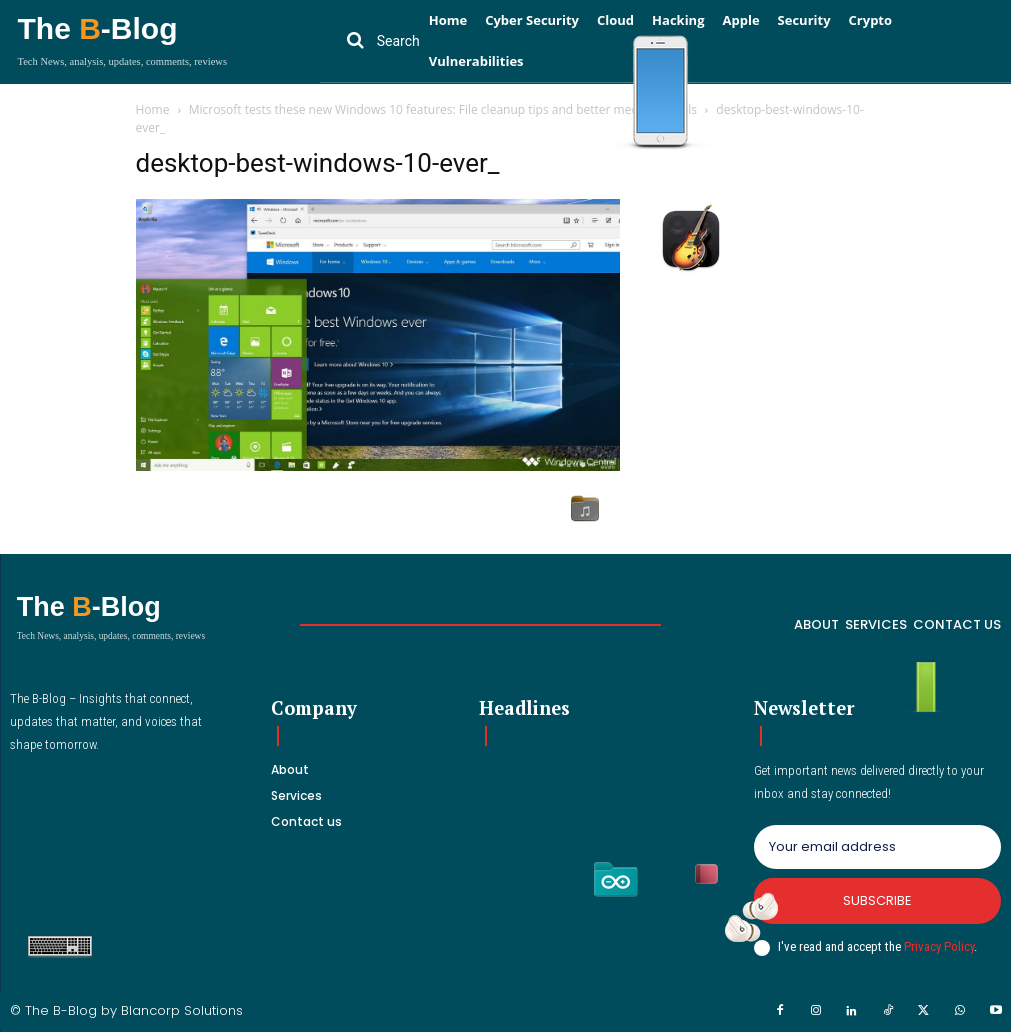 This screenshot has width=1011, height=1032. Describe the element at coordinates (60, 946) in the screenshot. I see `connect or manage a wireless keyboard` at that location.